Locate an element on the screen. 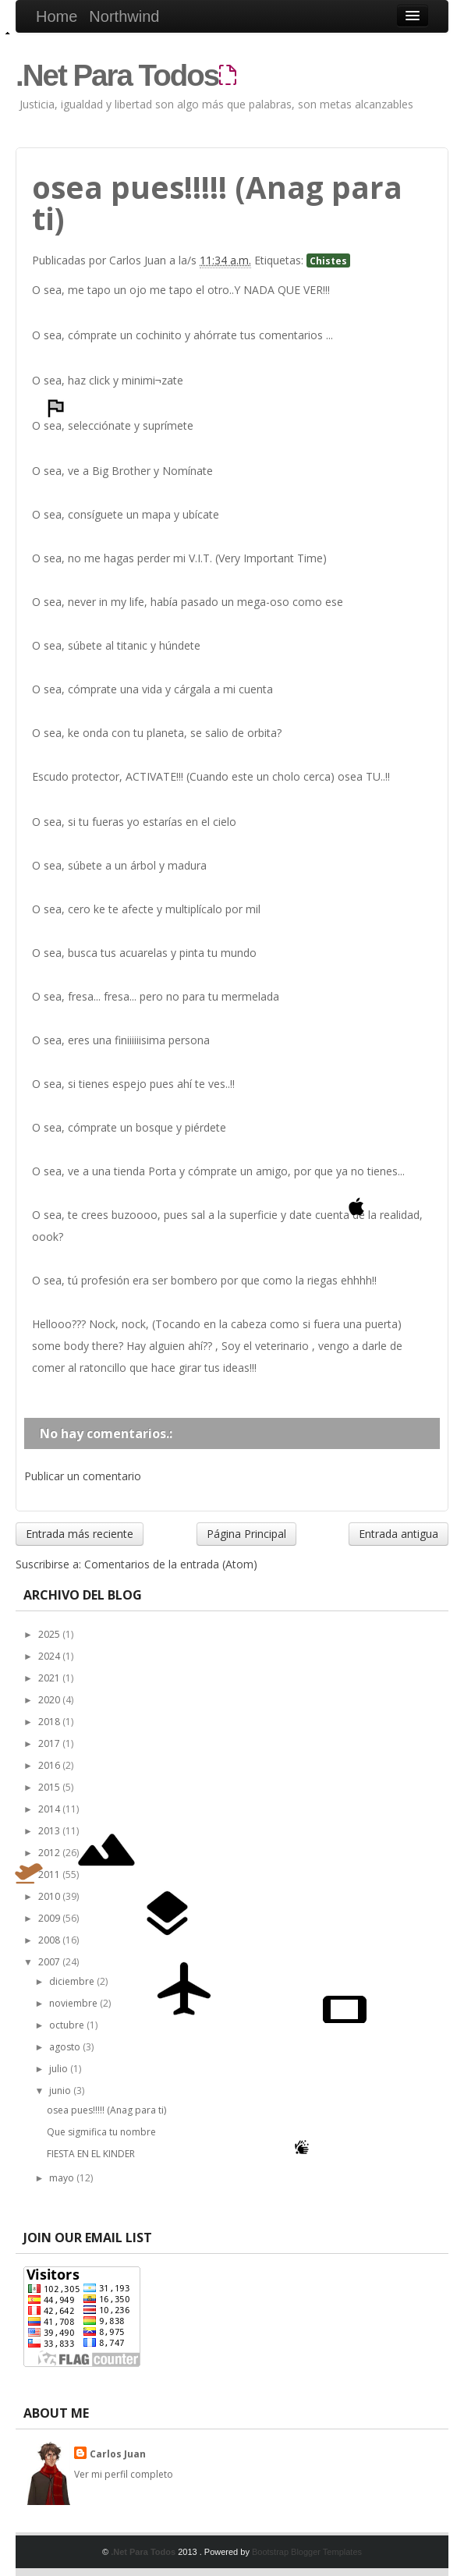 This screenshot has width=464, height=2576. view terrain or topographic map layer is located at coordinates (106, 1848).